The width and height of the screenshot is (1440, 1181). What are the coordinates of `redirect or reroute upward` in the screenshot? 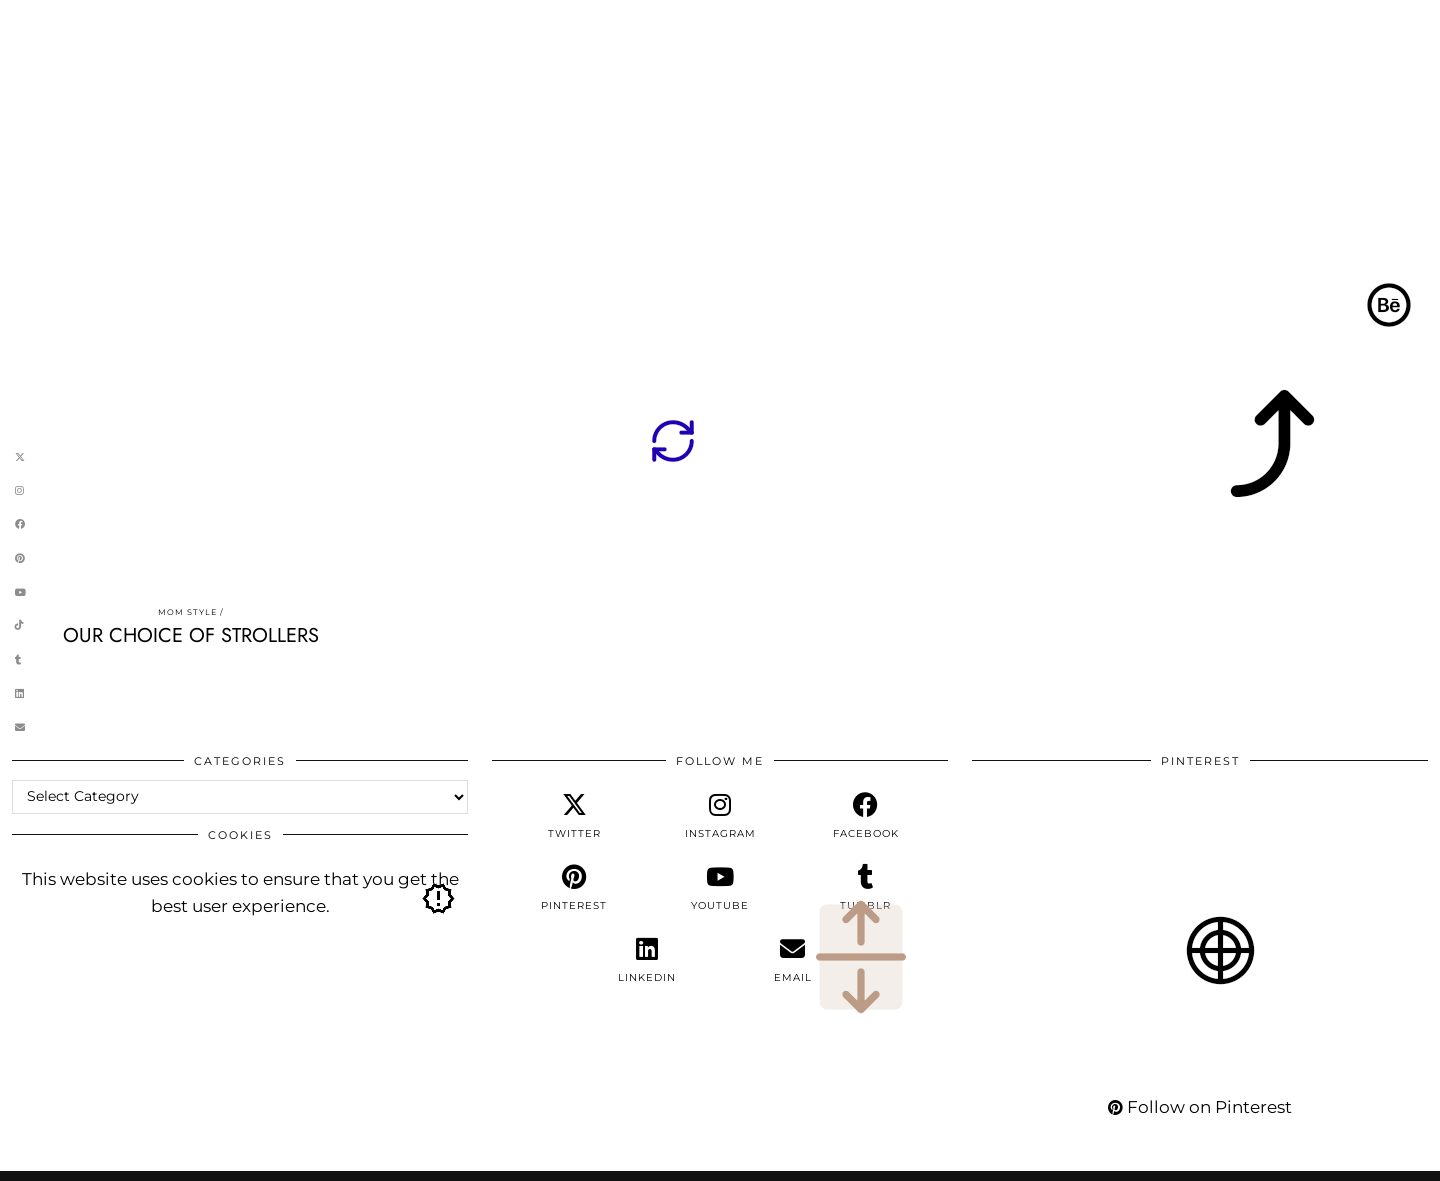 It's located at (1272, 443).